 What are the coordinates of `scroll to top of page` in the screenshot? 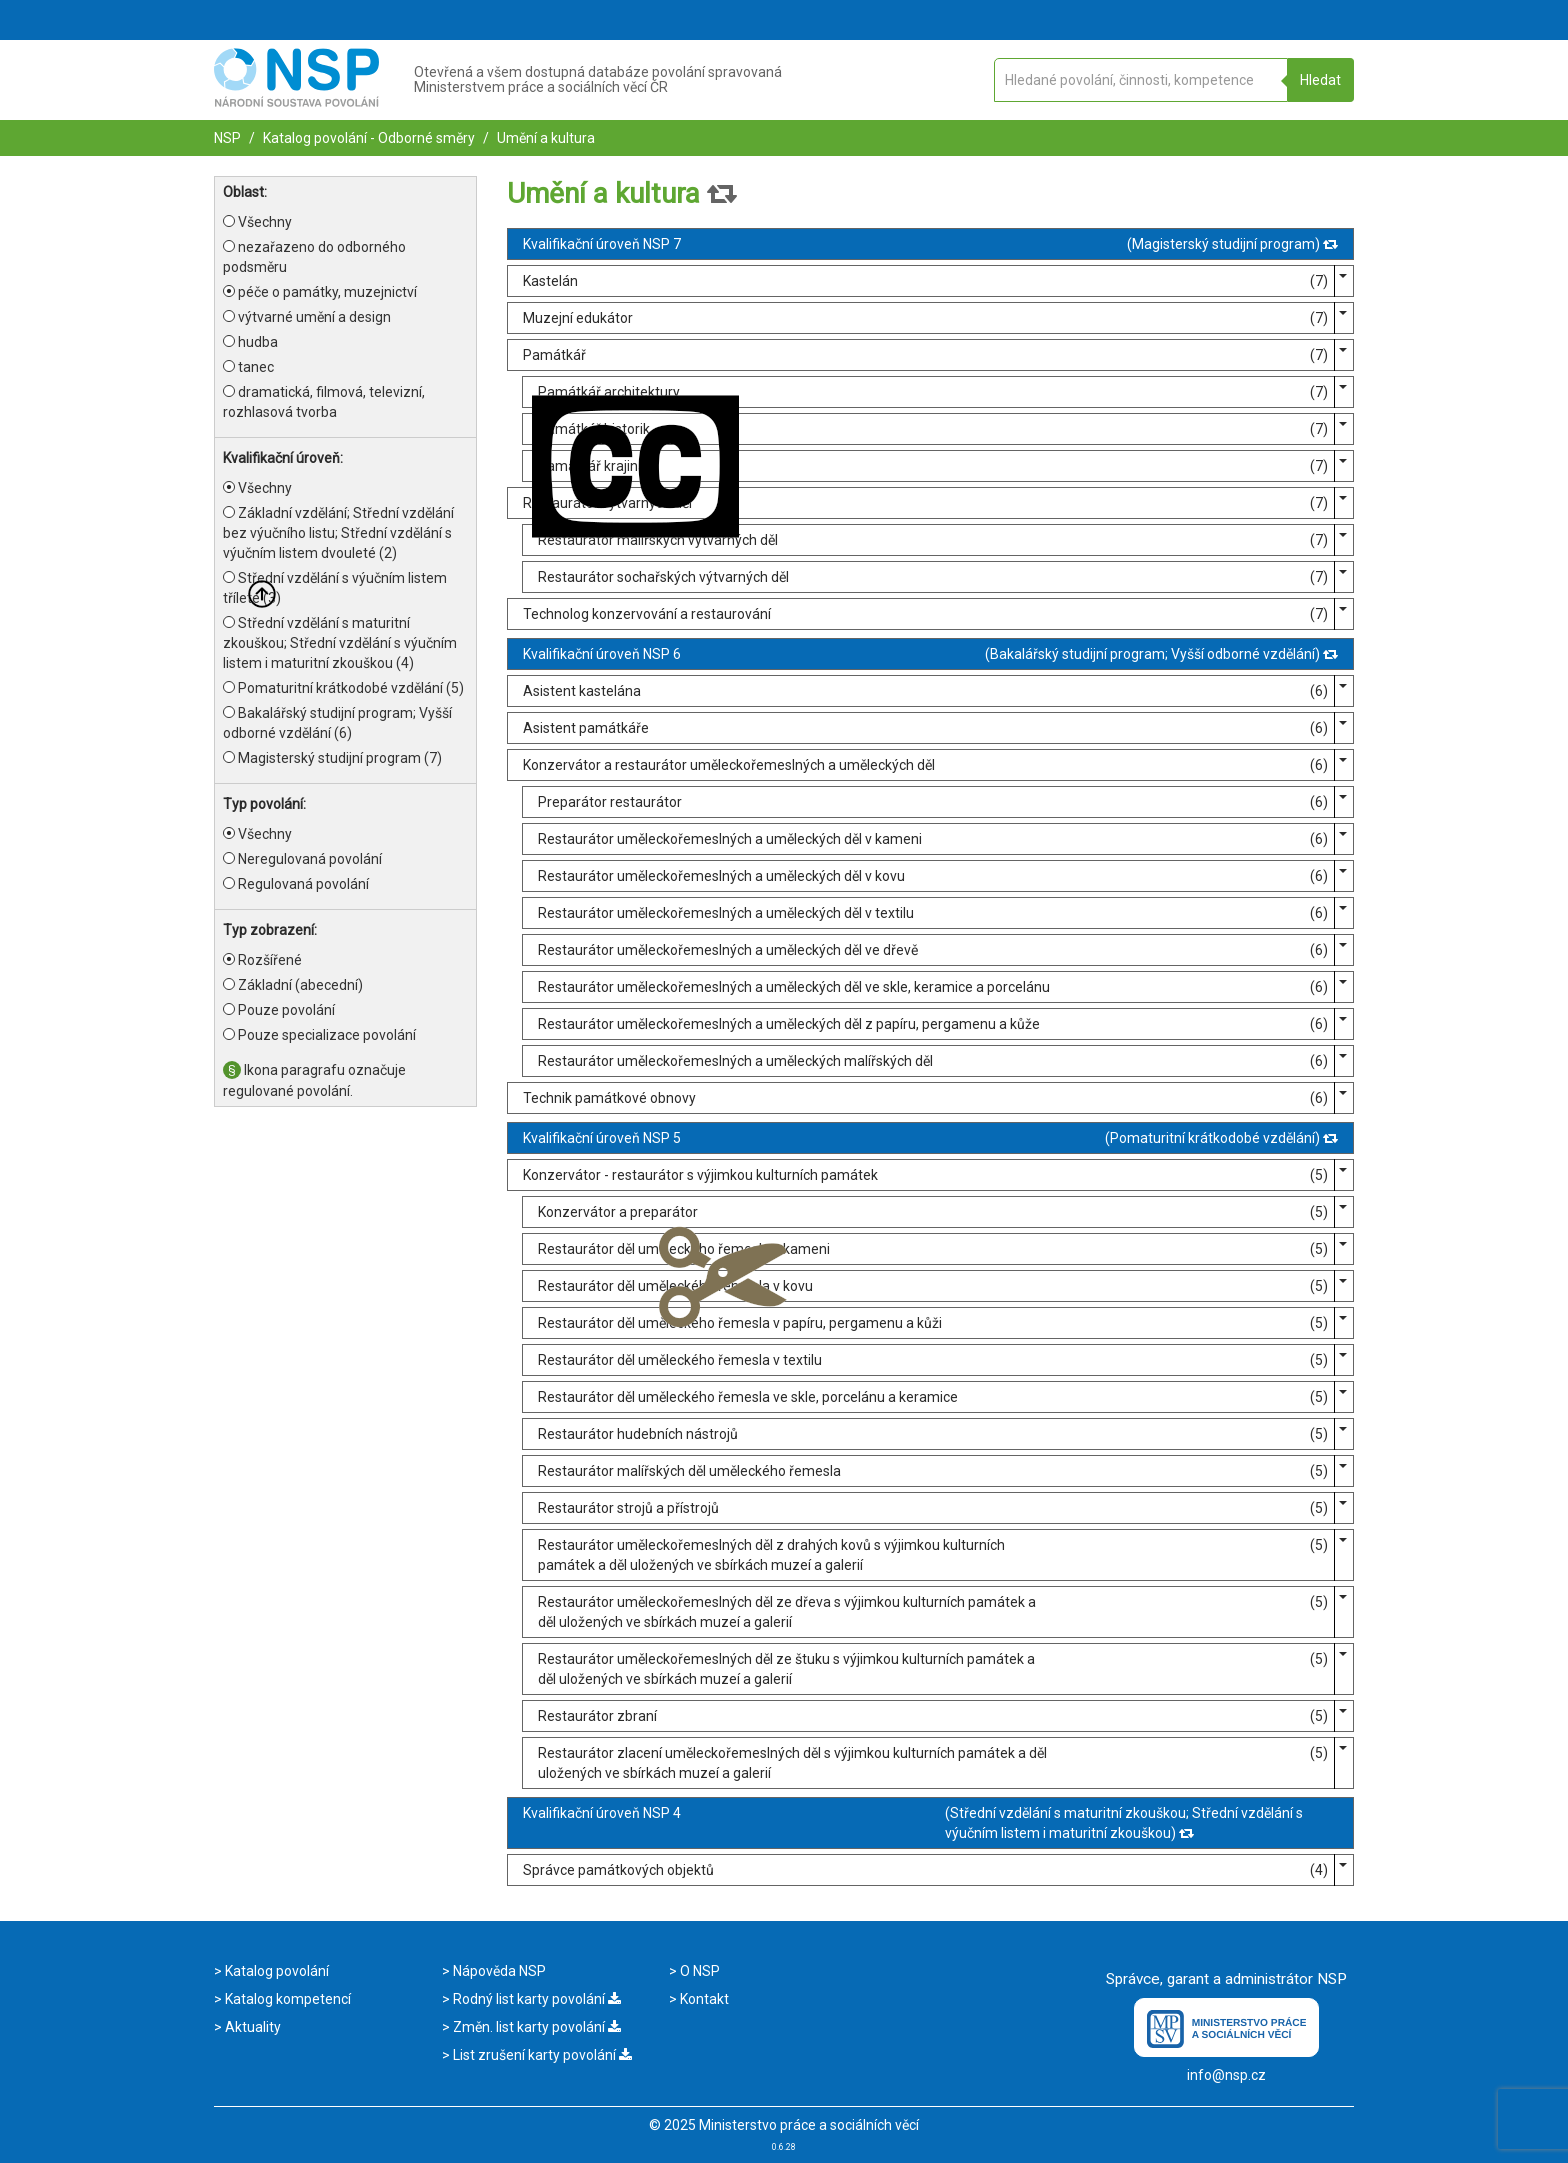 It's located at (262, 594).